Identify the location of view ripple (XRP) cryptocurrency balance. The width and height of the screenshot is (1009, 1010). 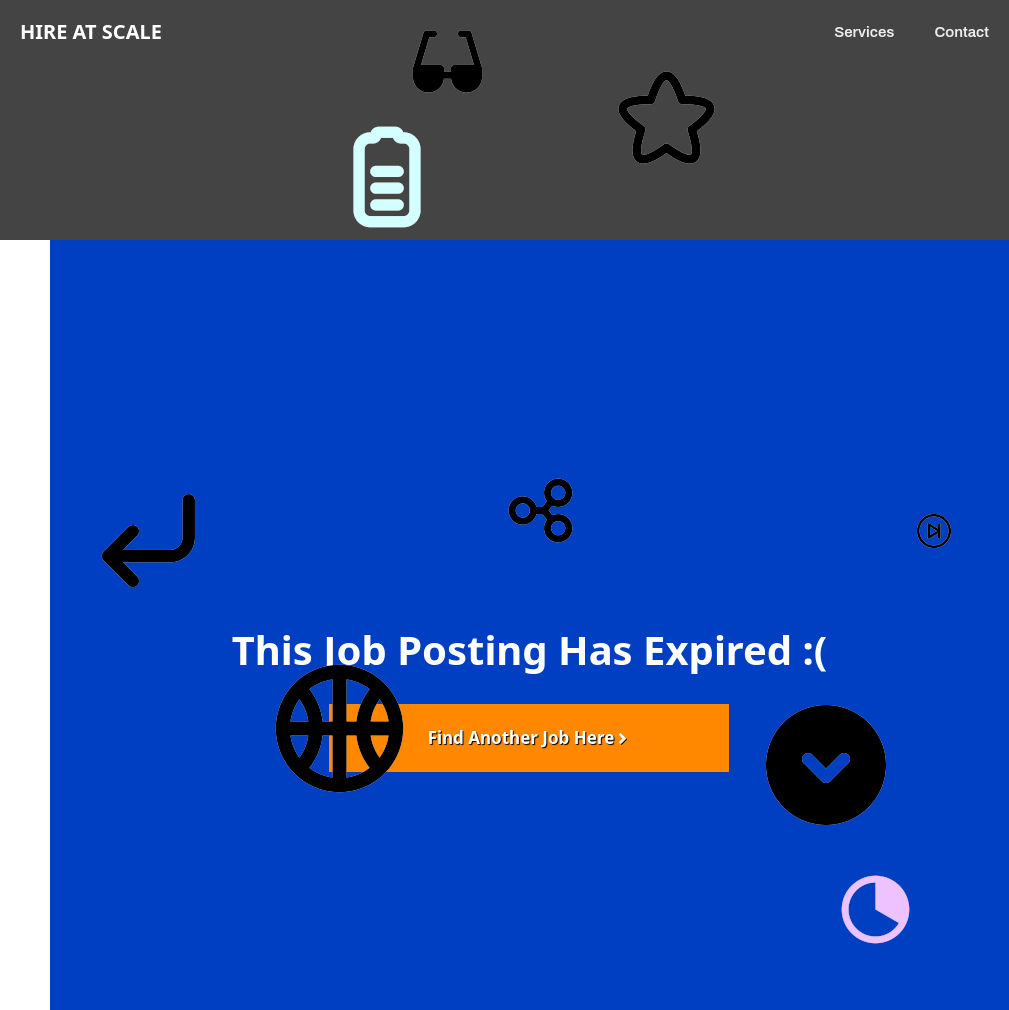
(540, 510).